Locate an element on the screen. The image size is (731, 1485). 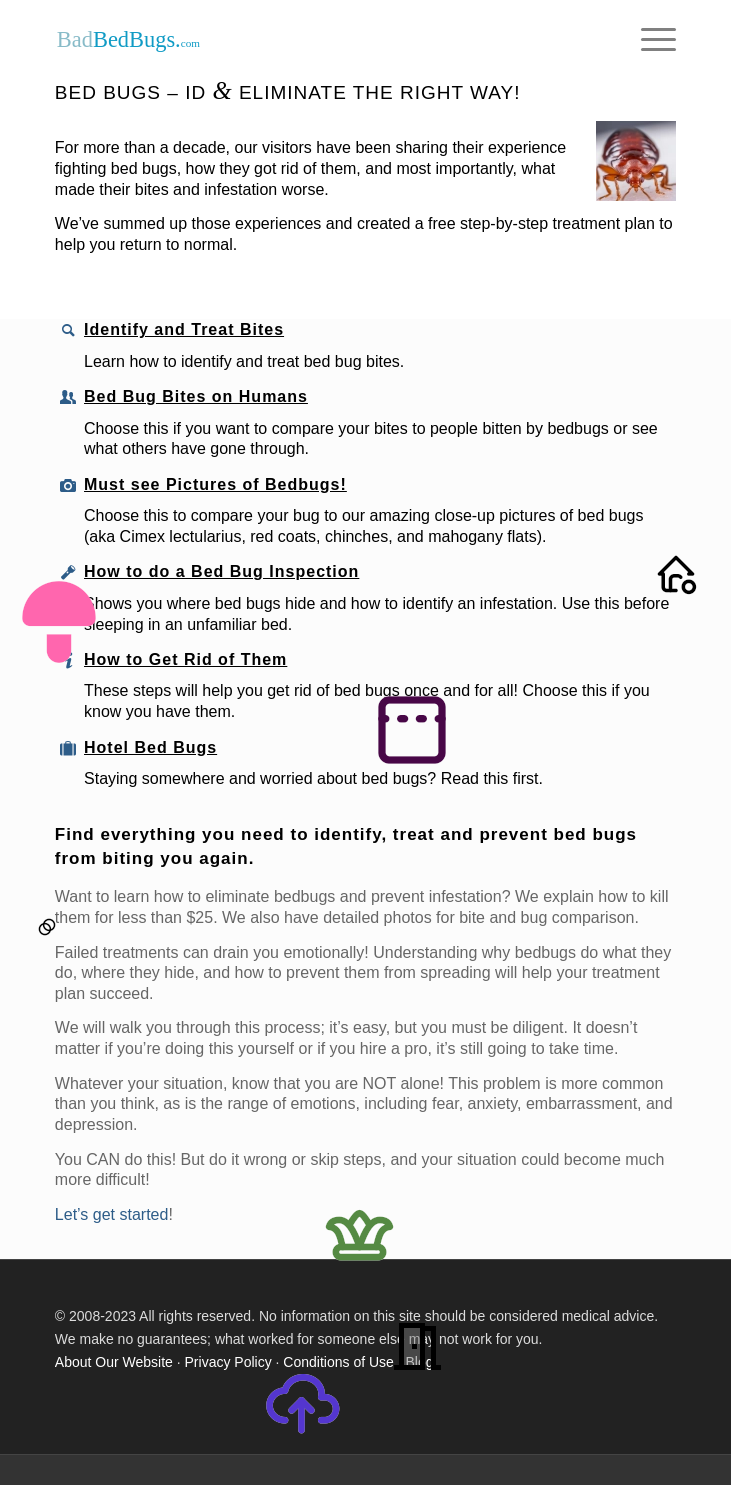
toggle navbar visibility off is located at coordinates (412, 730).